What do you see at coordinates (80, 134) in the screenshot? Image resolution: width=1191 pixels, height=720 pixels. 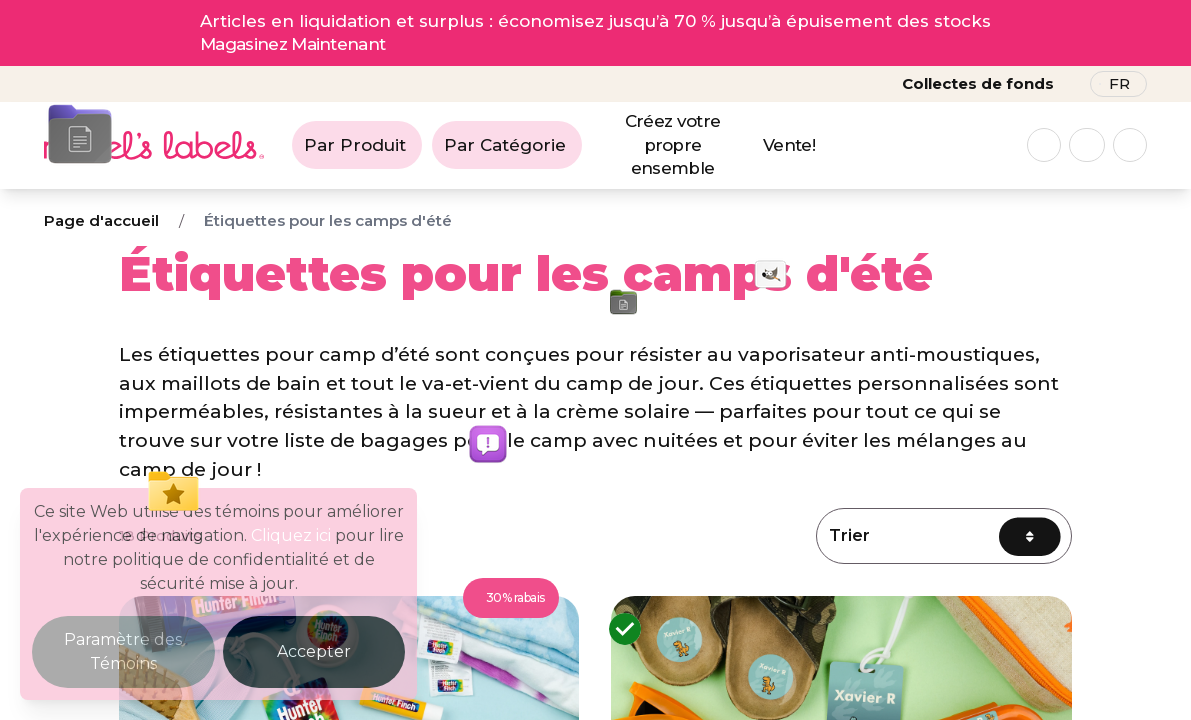 I see `open your documents folder` at bounding box center [80, 134].